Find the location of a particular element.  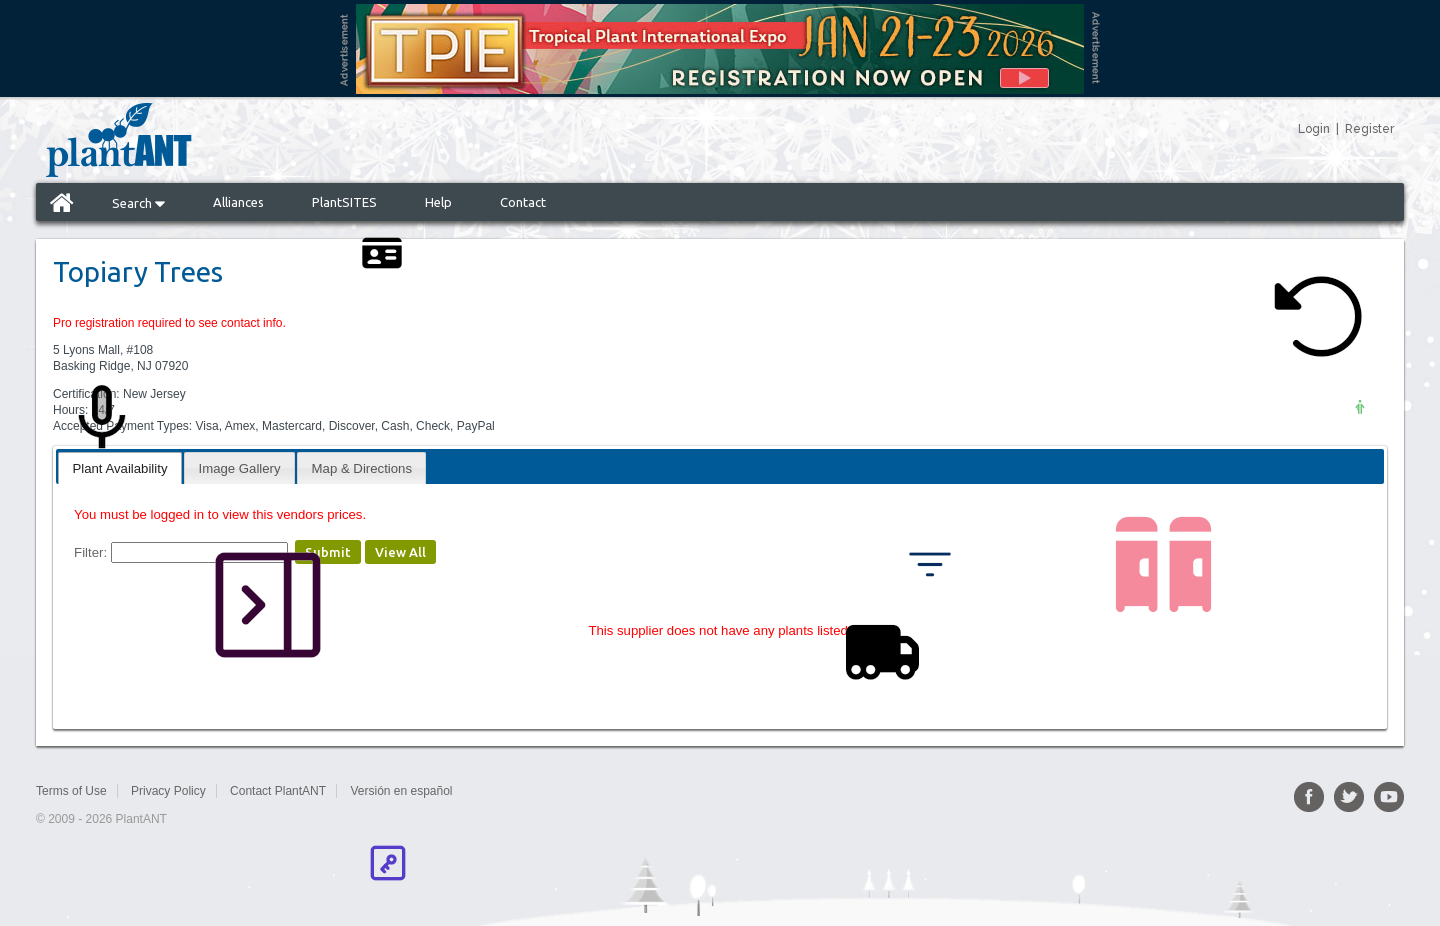

collapse the sidebar panel is located at coordinates (268, 605).